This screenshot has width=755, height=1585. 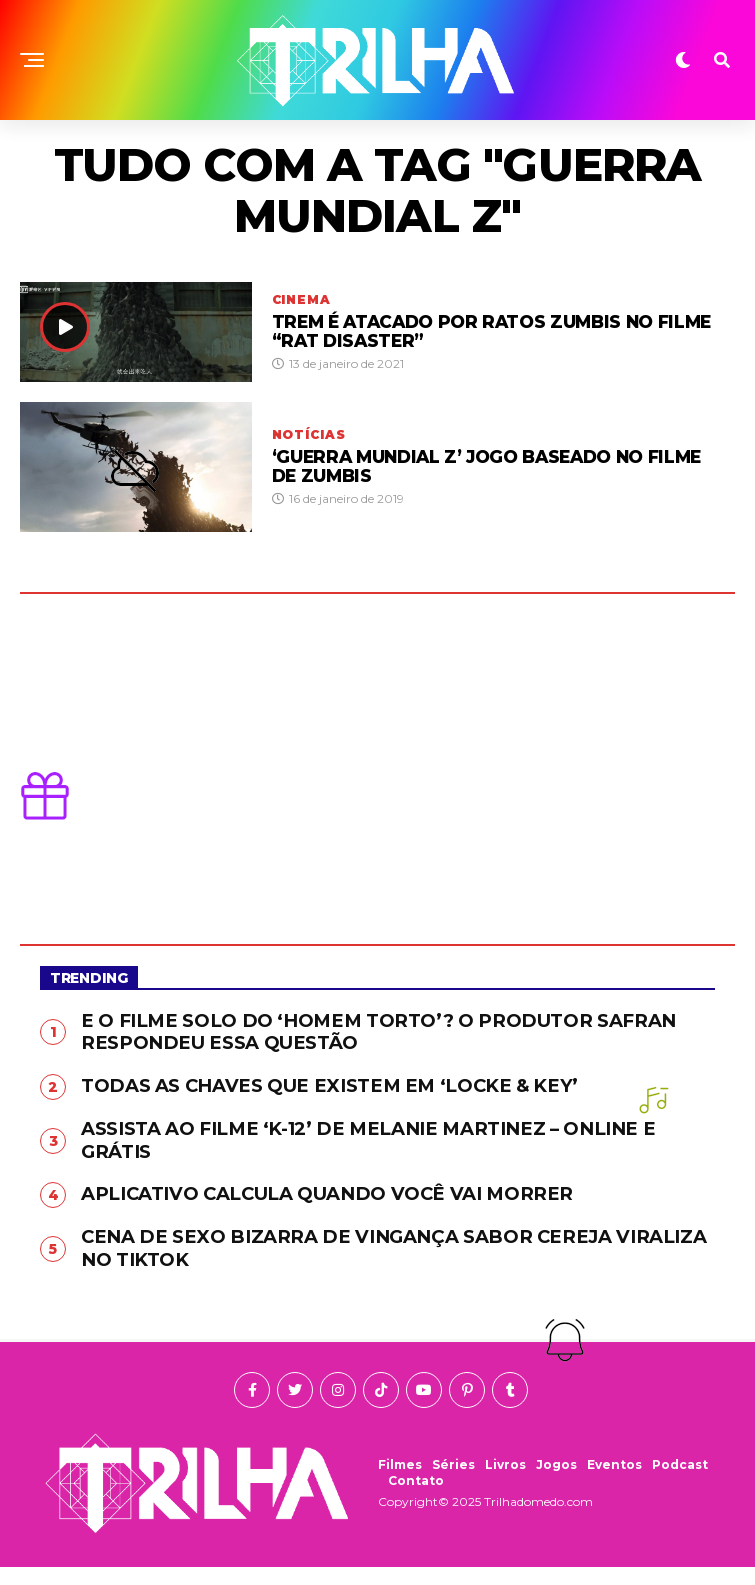 I want to click on access gifts or rewards, so click(x=45, y=798).